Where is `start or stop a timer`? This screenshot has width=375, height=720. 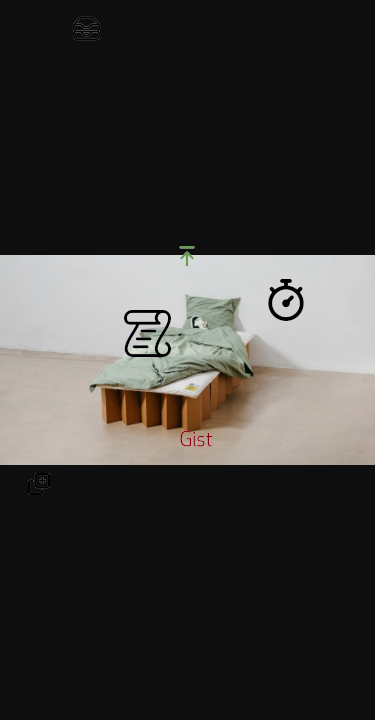 start or stop a timer is located at coordinates (286, 300).